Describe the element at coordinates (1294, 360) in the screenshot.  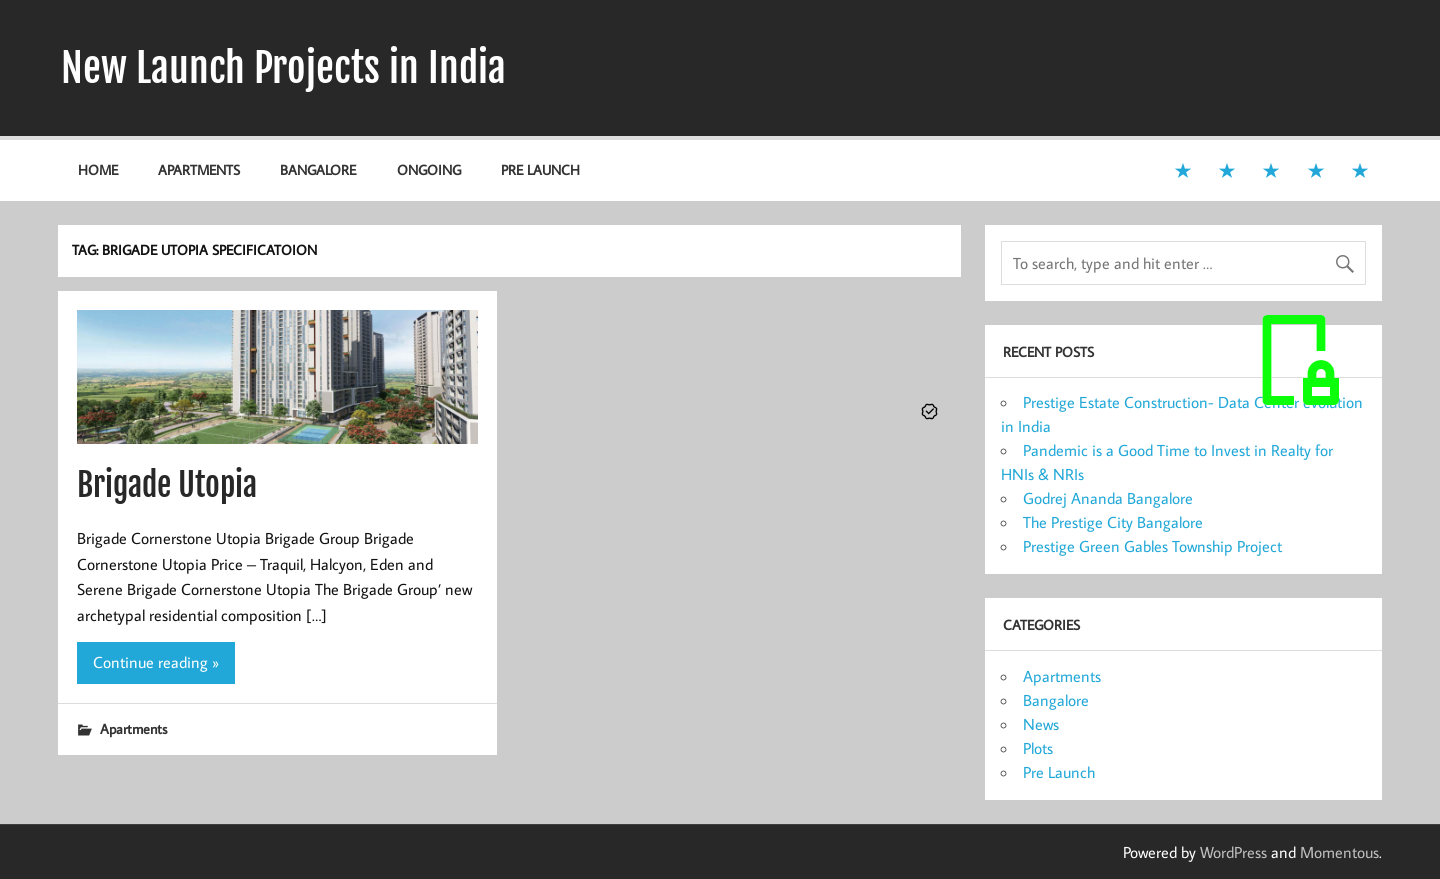
I see `indicates device is locked or secured` at that location.